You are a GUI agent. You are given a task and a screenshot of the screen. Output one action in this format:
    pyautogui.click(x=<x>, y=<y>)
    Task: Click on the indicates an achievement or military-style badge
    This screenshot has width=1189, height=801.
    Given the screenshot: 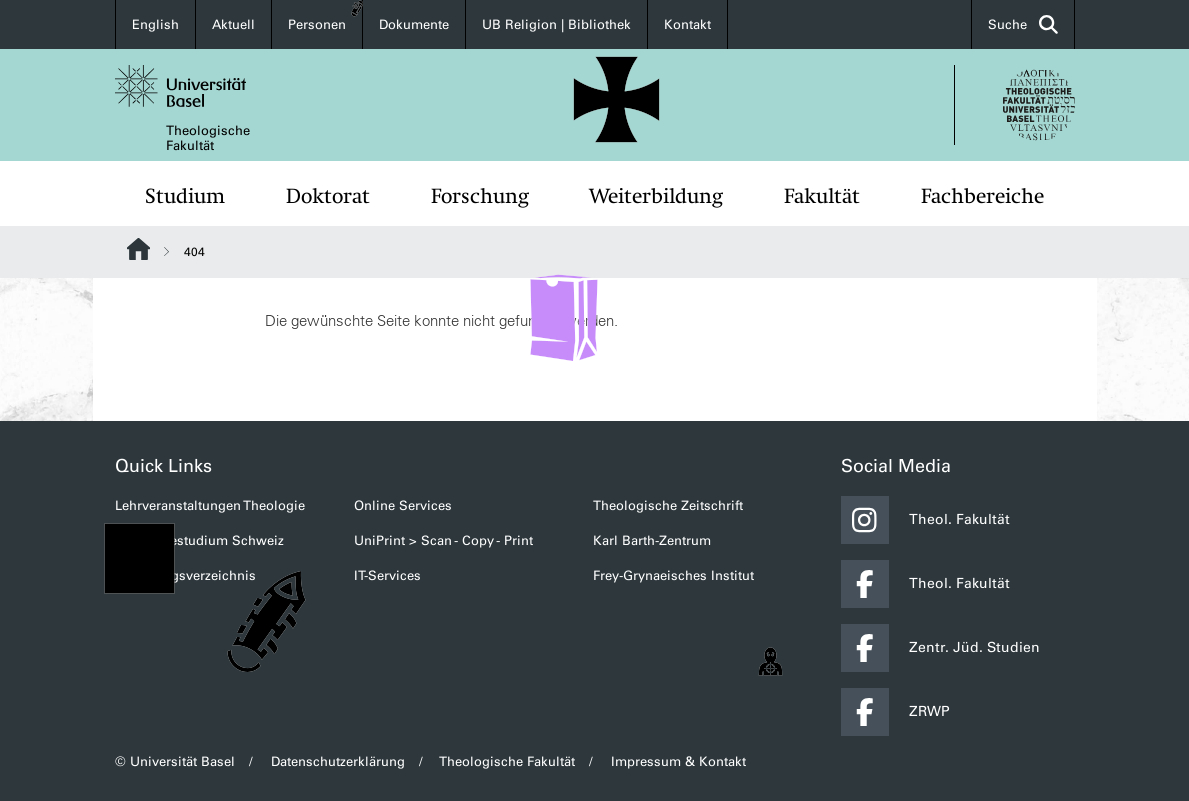 What is the action you would take?
    pyautogui.click(x=616, y=99)
    